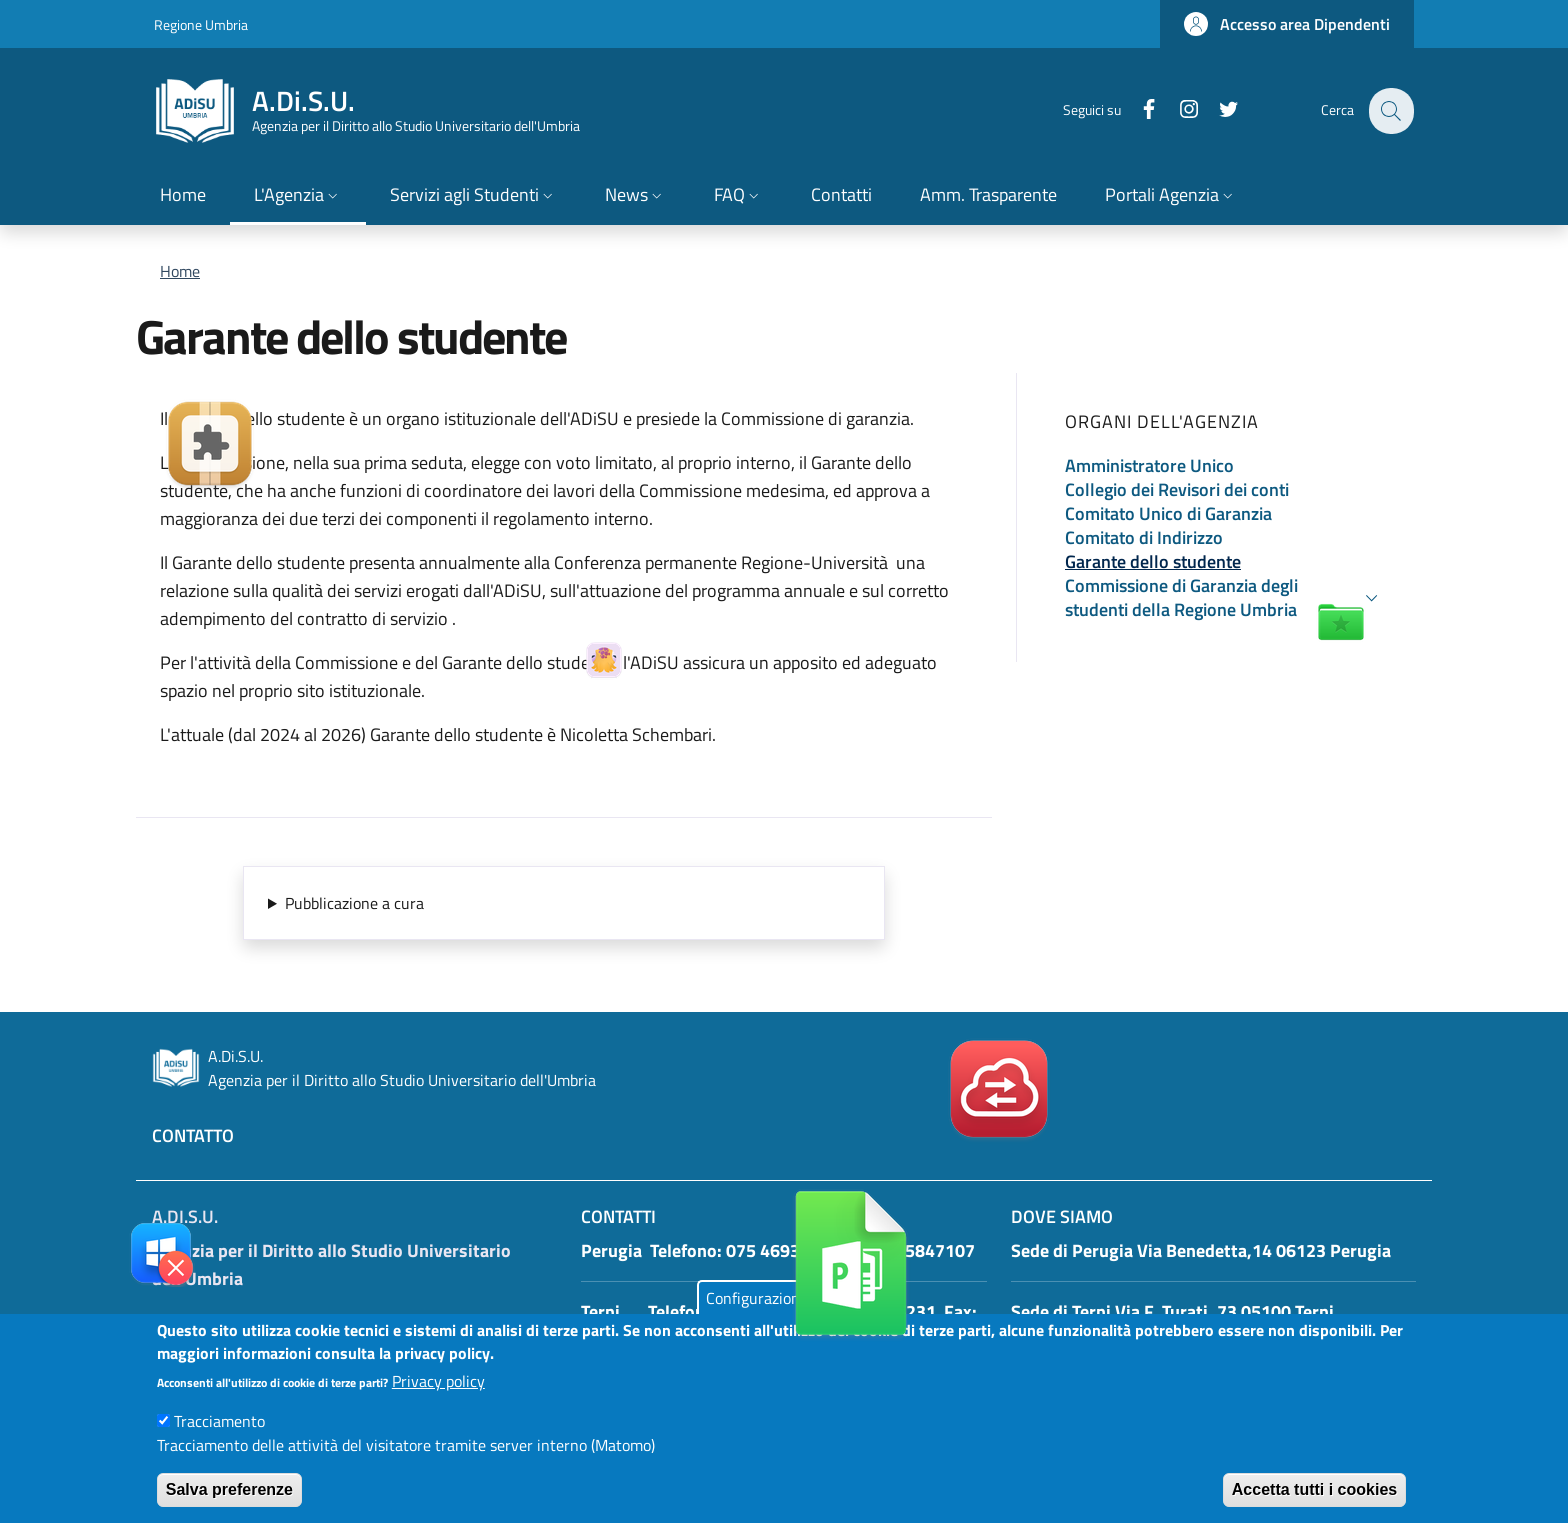 The height and width of the screenshot is (1523, 1568). What do you see at coordinates (851, 1263) in the screenshot?
I see `a microsoft publisher document file` at bounding box center [851, 1263].